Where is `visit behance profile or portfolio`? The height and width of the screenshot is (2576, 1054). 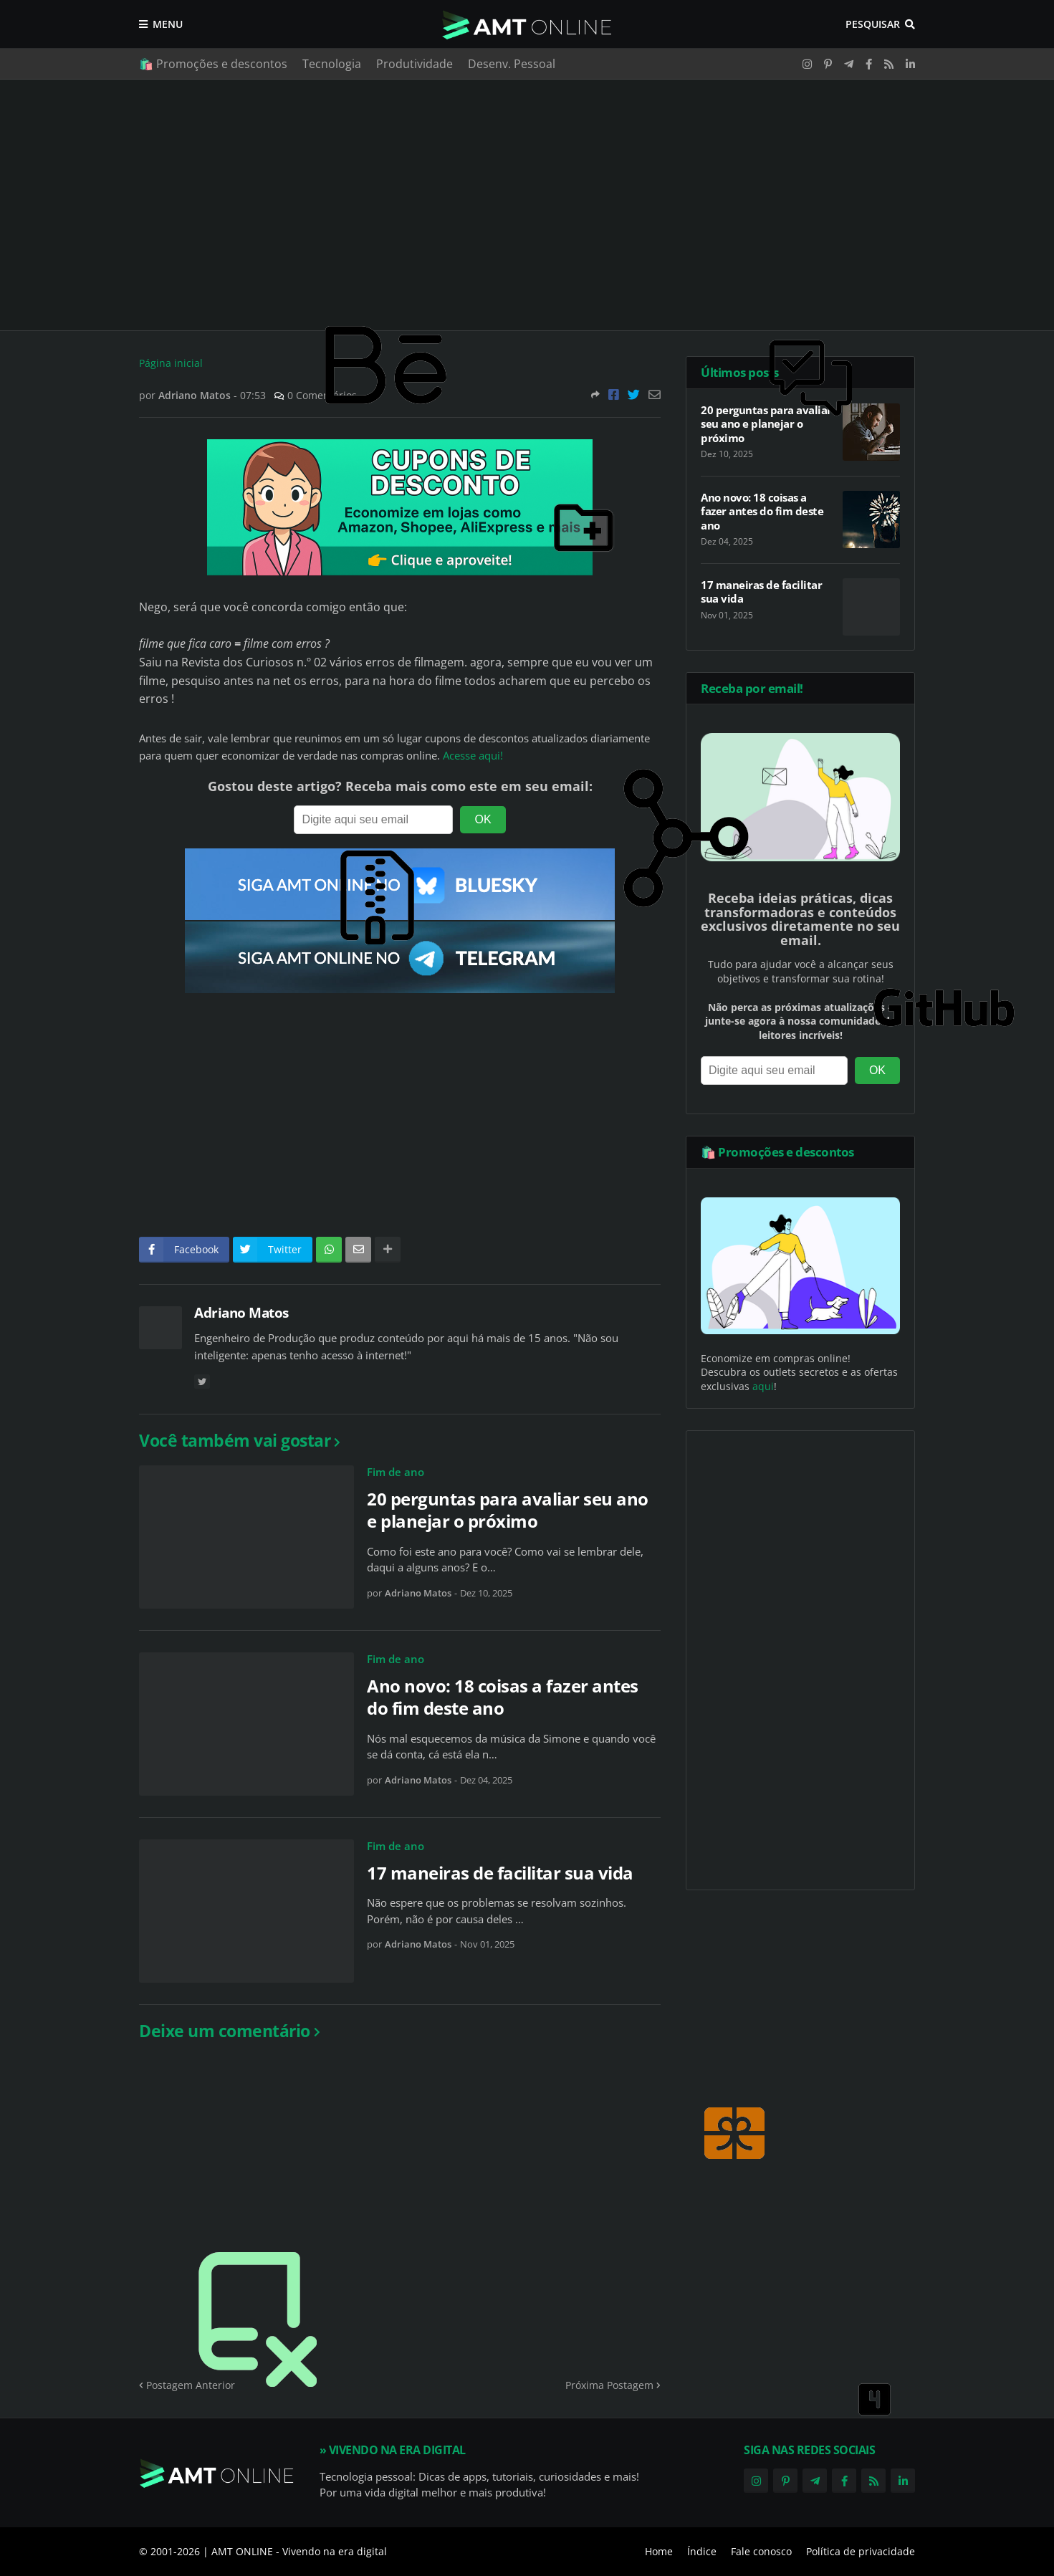 visit behance profile or portfolio is located at coordinates (381, 365).